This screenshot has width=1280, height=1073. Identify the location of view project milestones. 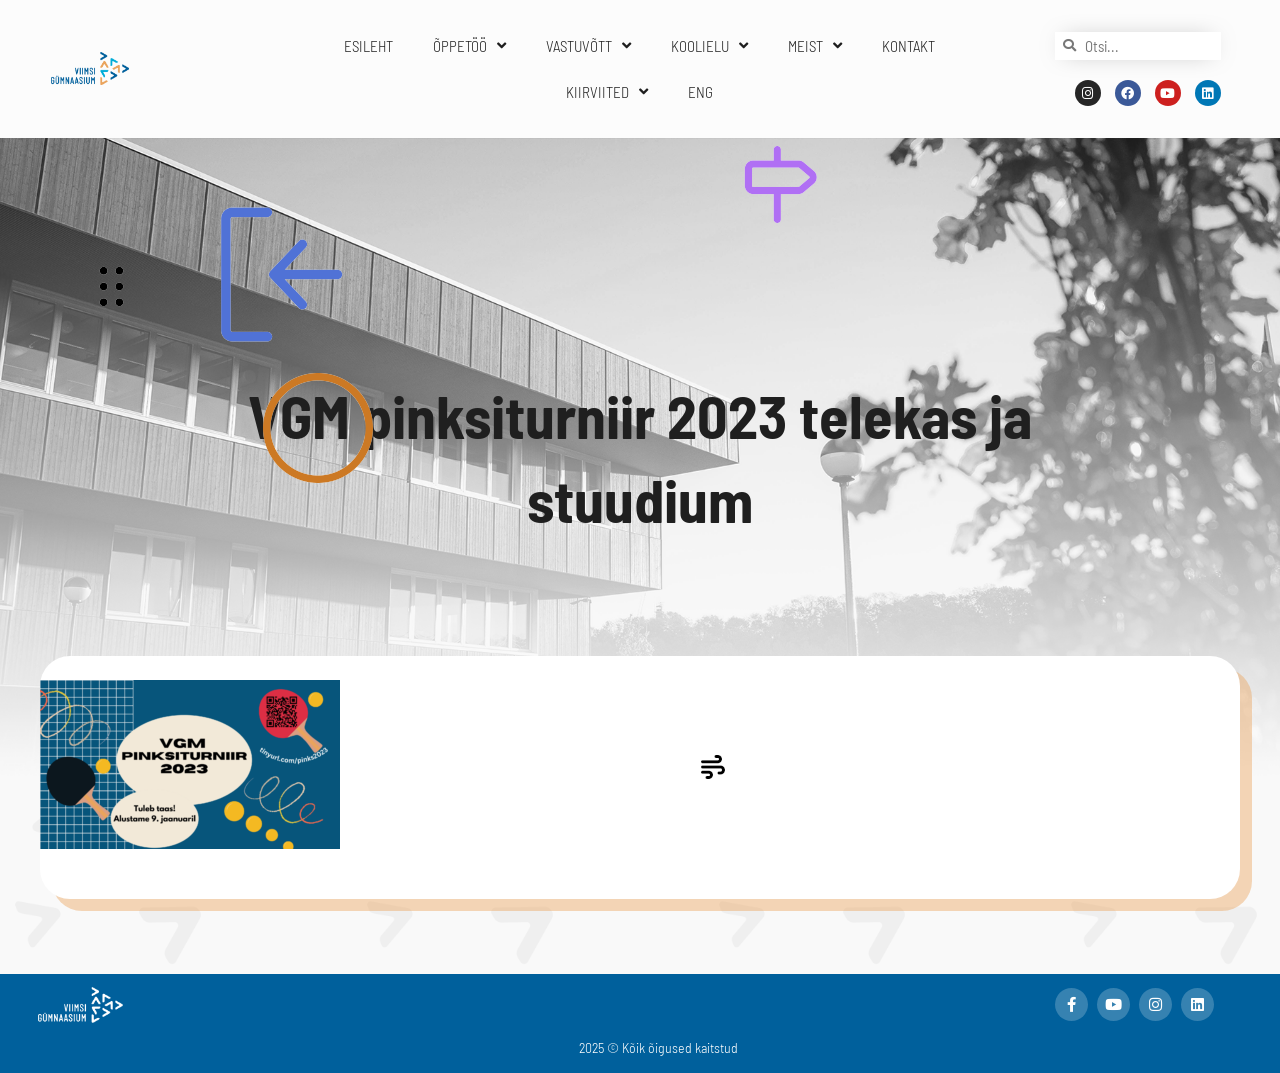
(778, 184).